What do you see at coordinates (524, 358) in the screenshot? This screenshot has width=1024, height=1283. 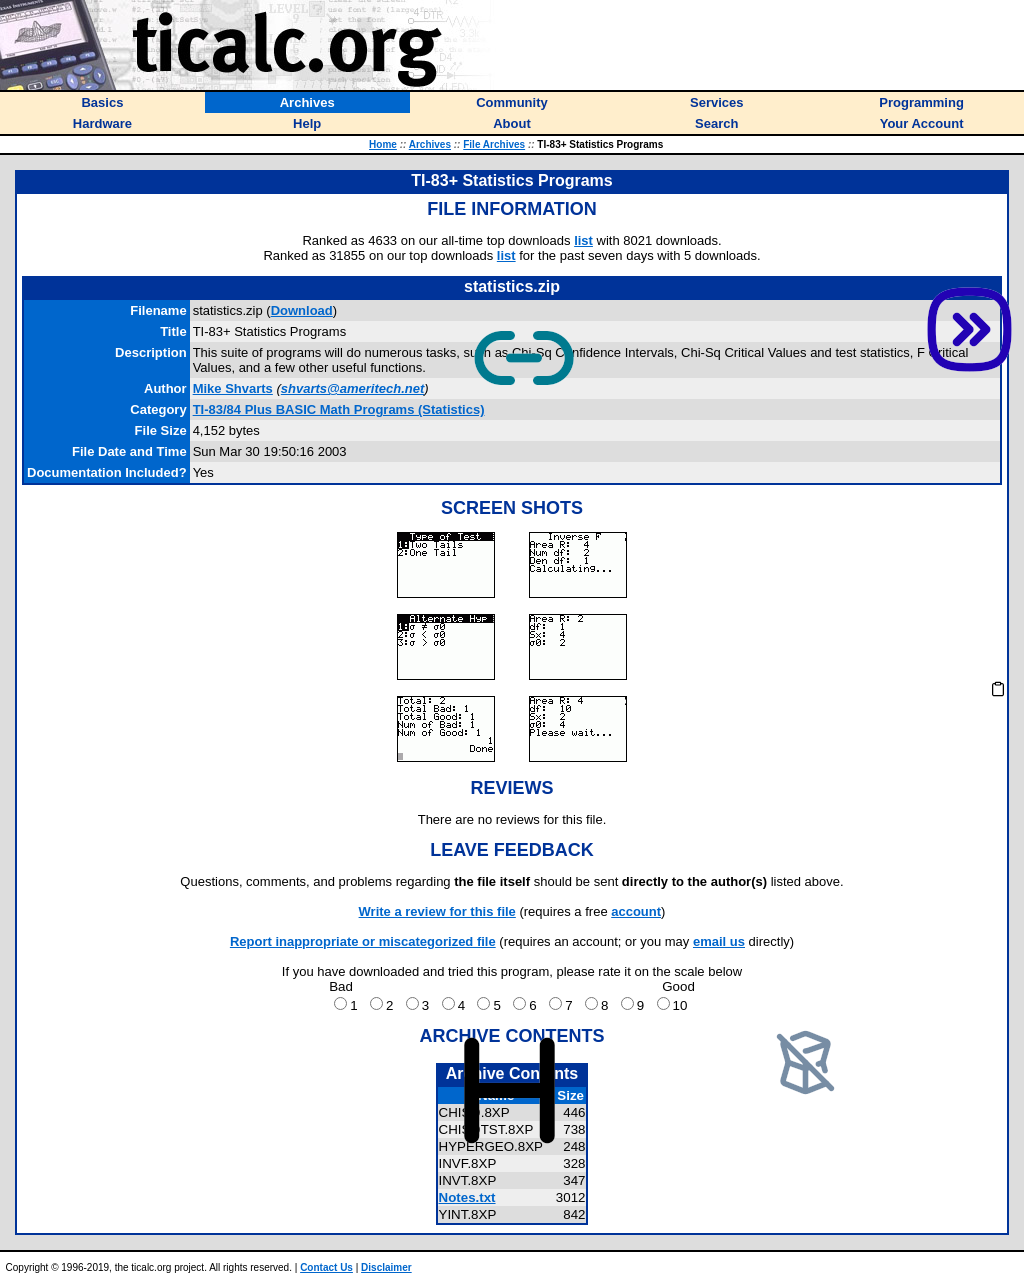 I see `copy or share a link` at bounding box center [524, 358].